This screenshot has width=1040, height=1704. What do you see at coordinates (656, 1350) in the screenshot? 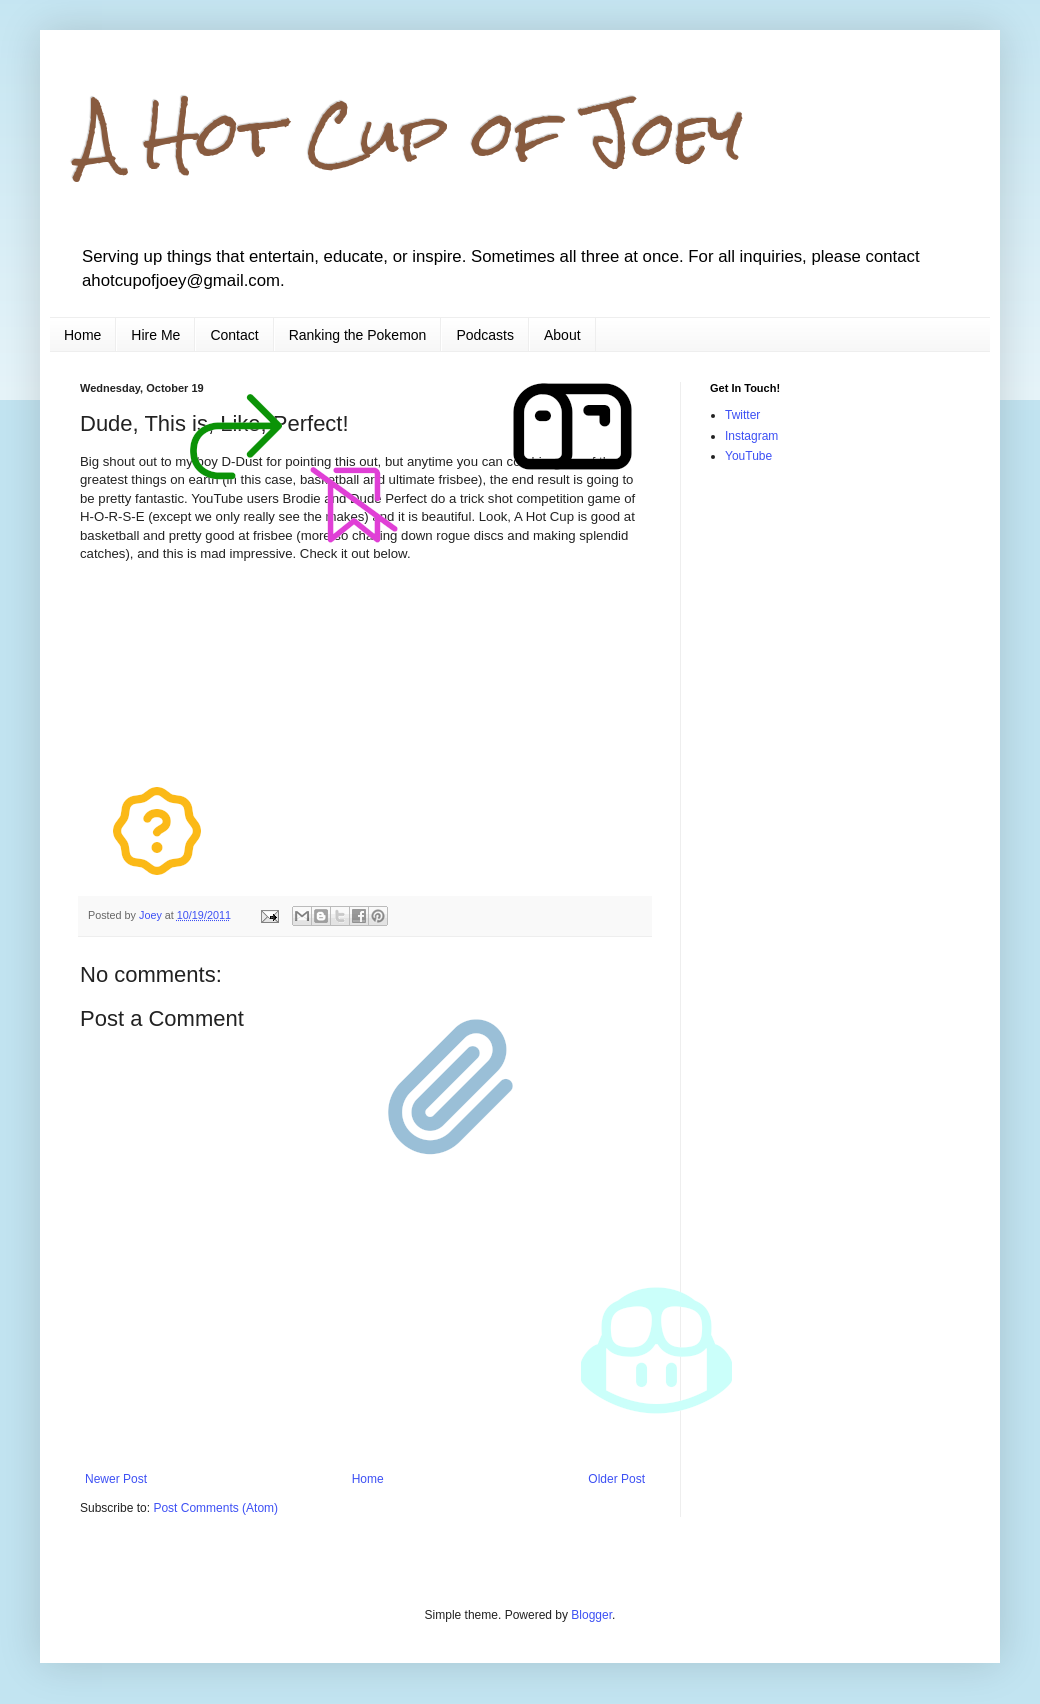
I see `access github copilot ai assistant` at bounding box center [656, 1350].